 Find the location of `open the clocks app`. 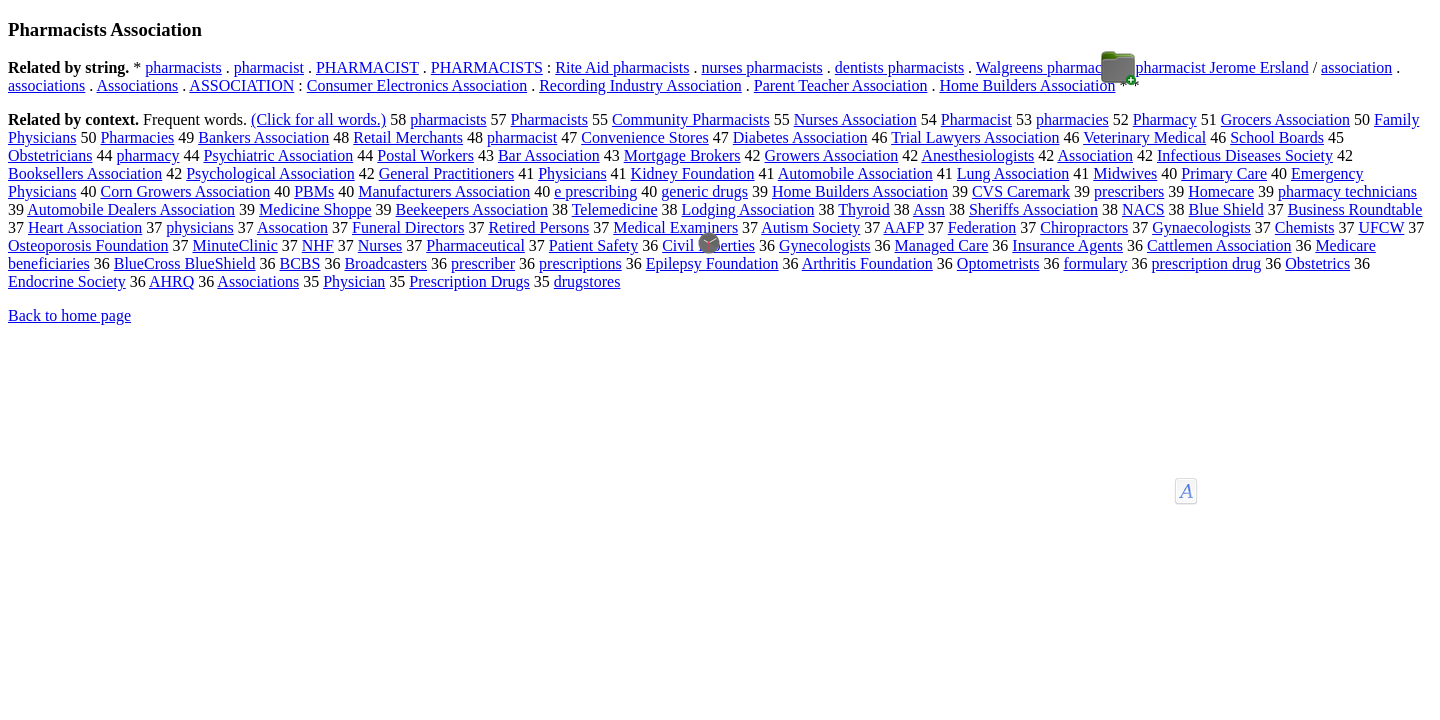

open the clocks app is located at coordinates (709, 243).